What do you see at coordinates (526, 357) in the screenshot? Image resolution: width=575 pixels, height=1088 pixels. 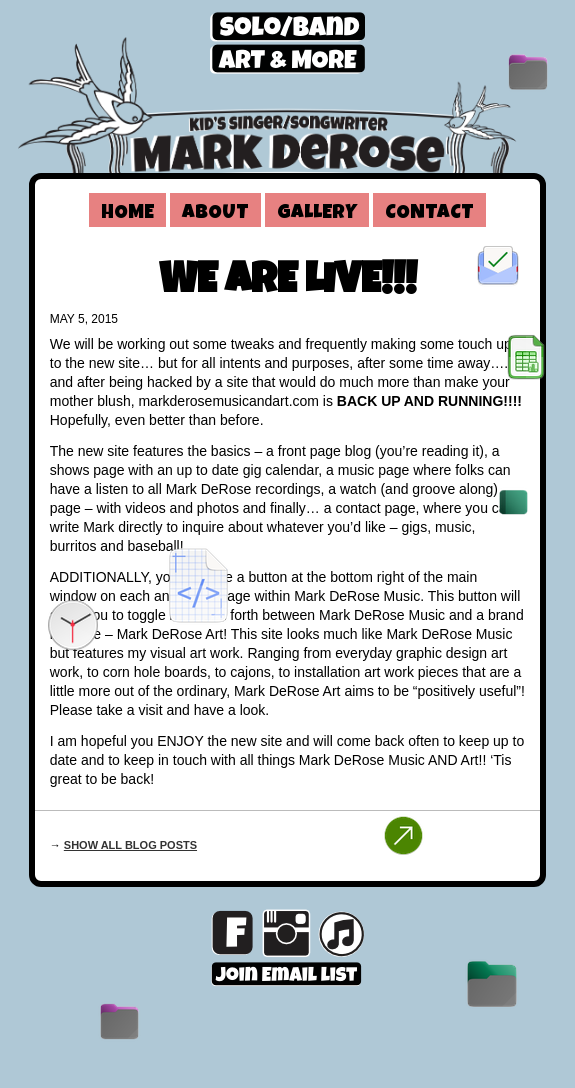 I see `open an opendocument spreadsheet file` at bounding box center [526, 357].